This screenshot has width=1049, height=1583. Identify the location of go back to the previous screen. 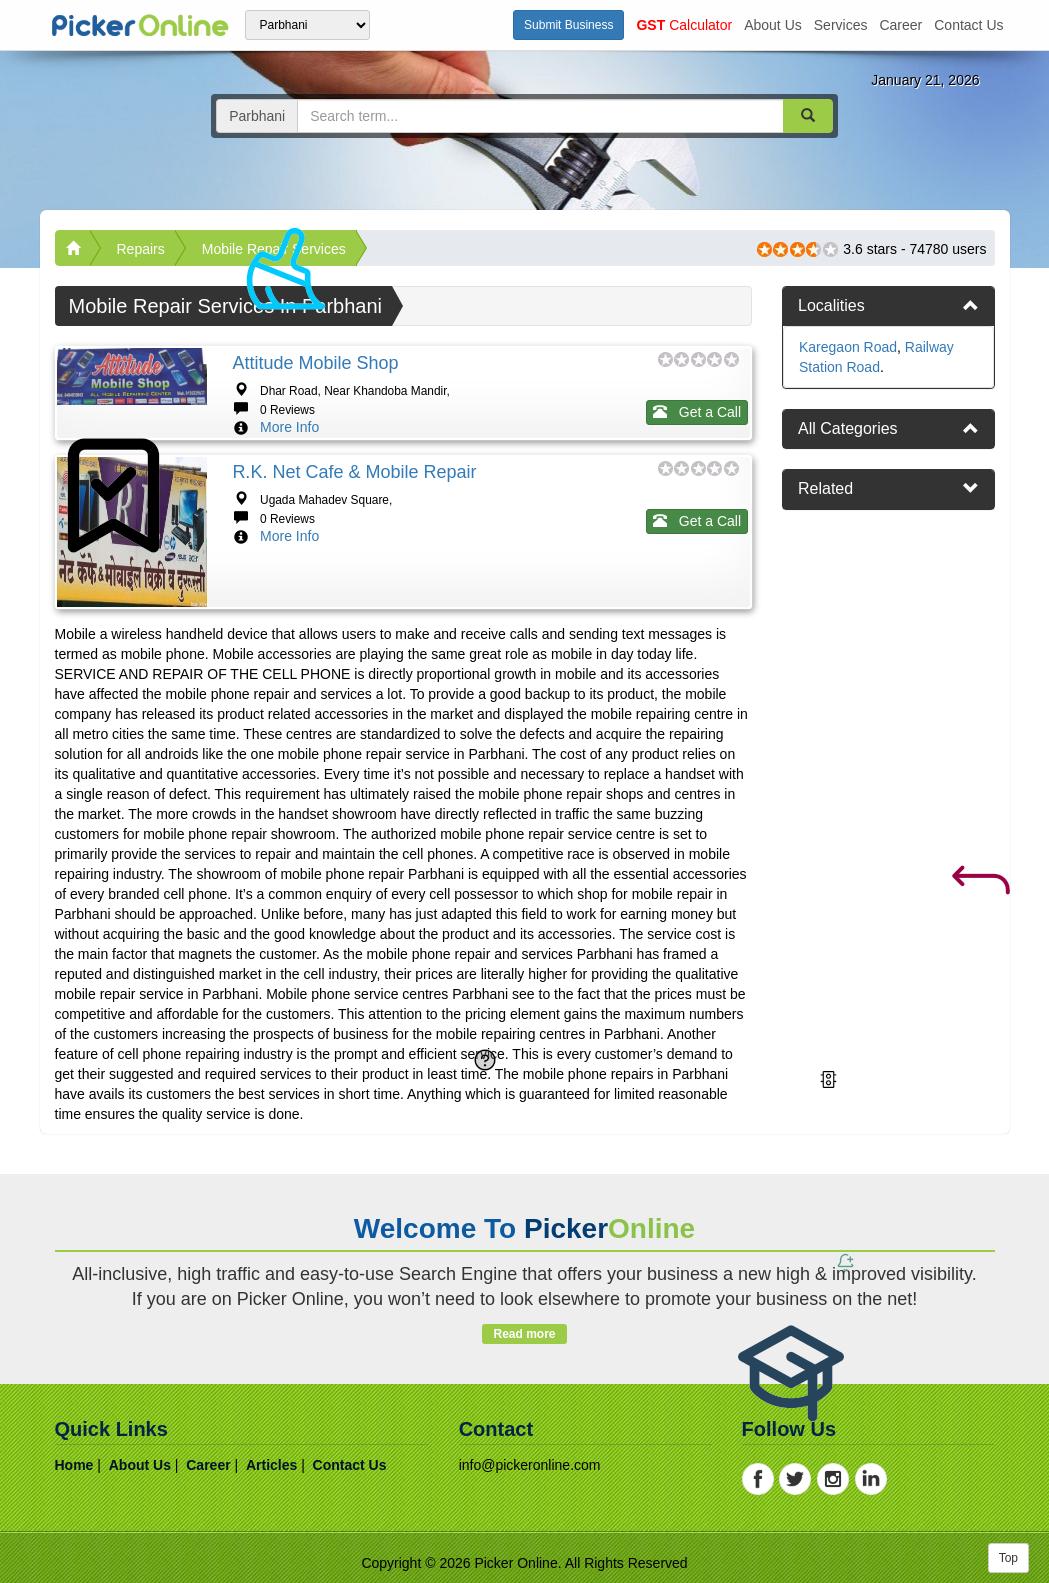
(981, 880).